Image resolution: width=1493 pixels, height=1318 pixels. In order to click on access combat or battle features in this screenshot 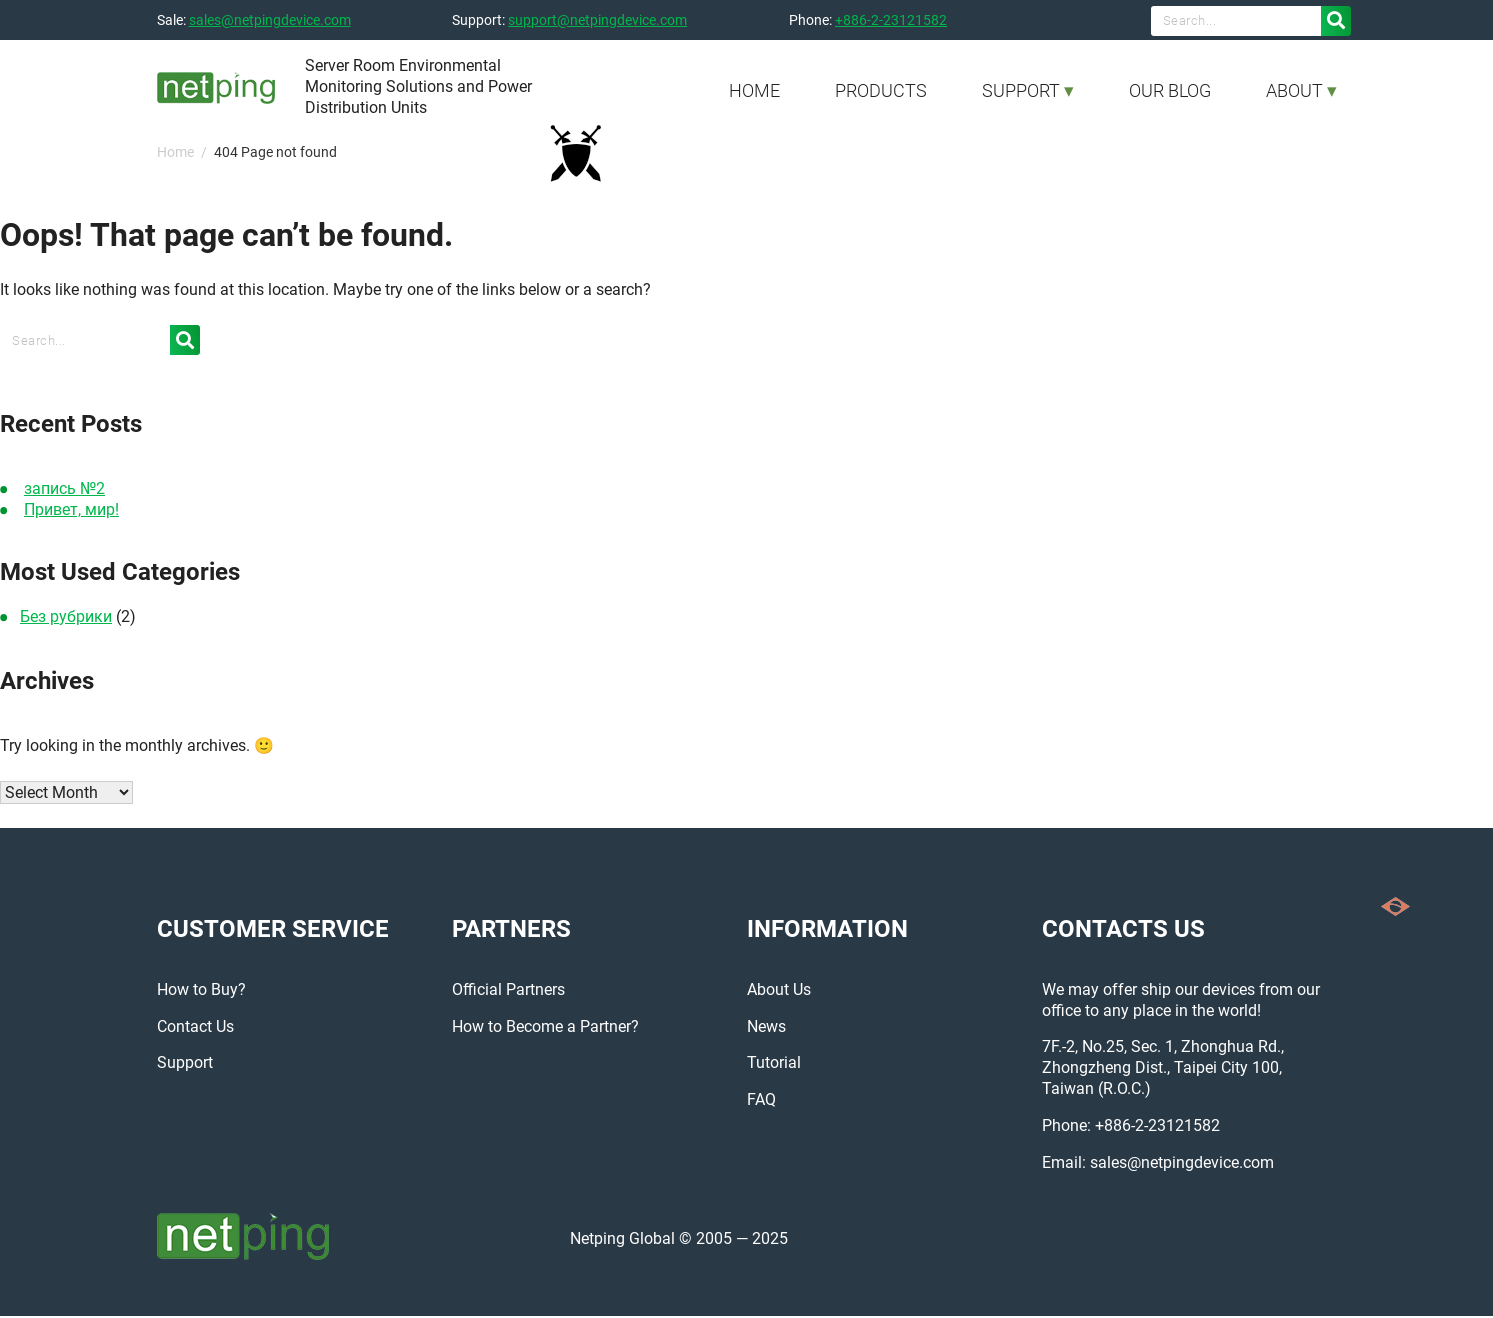, I will do `click(575, 153)`.